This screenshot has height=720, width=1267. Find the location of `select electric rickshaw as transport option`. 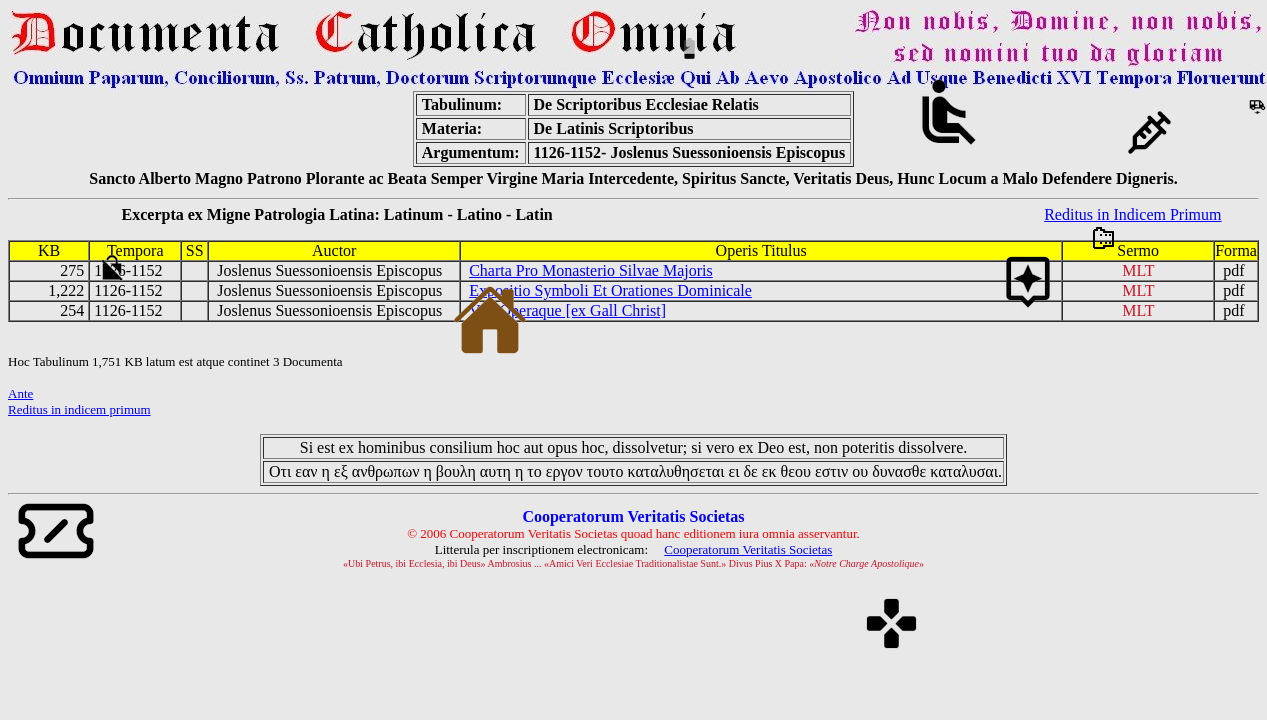

select electric rickshaw as transport option is located at coordinates (1257, 106).